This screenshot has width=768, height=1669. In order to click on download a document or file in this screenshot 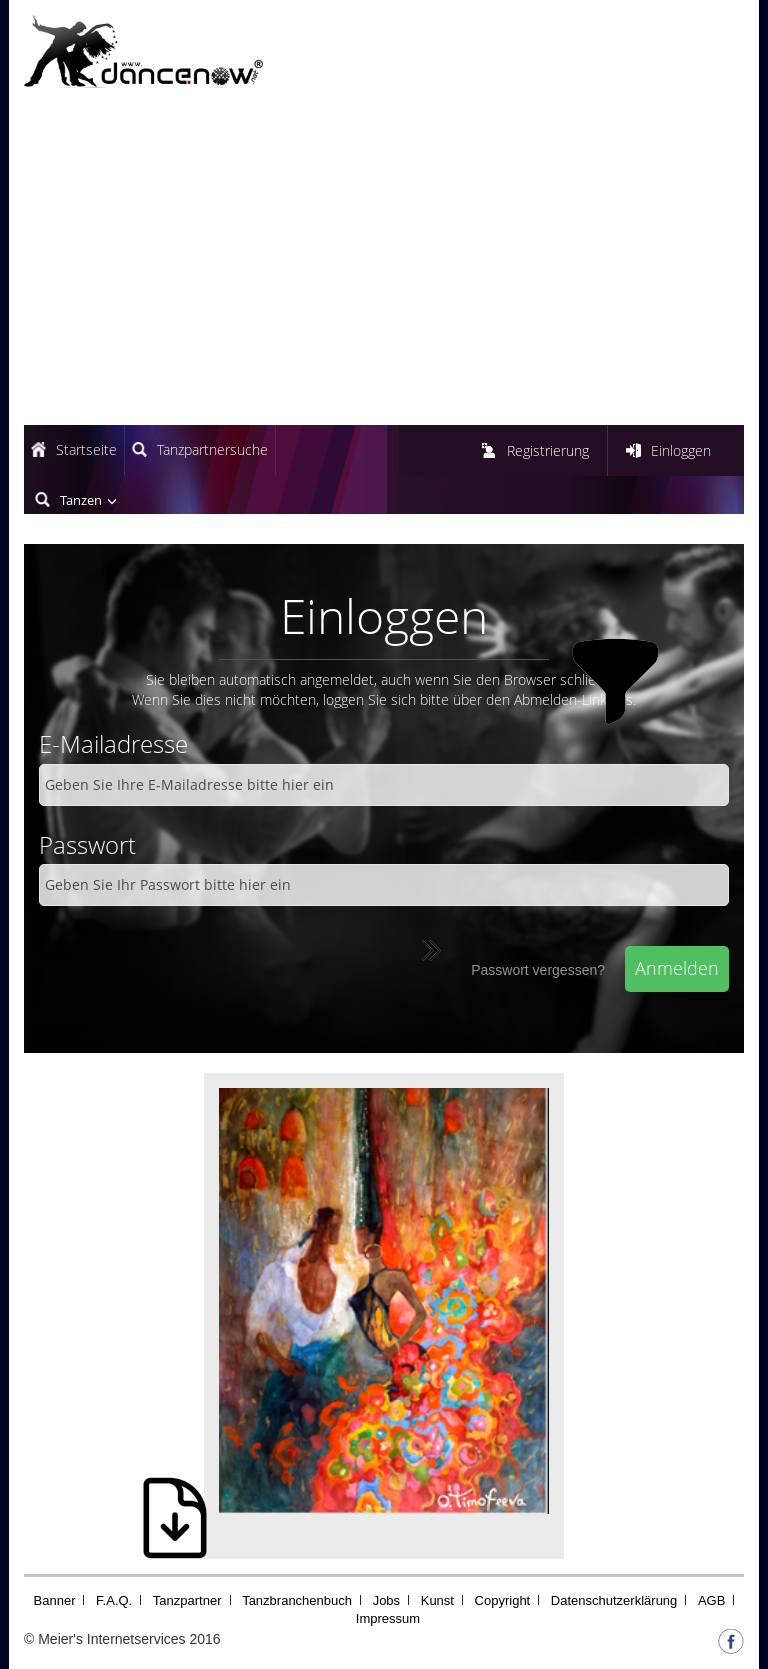, I will do `click(175, 1518)`.